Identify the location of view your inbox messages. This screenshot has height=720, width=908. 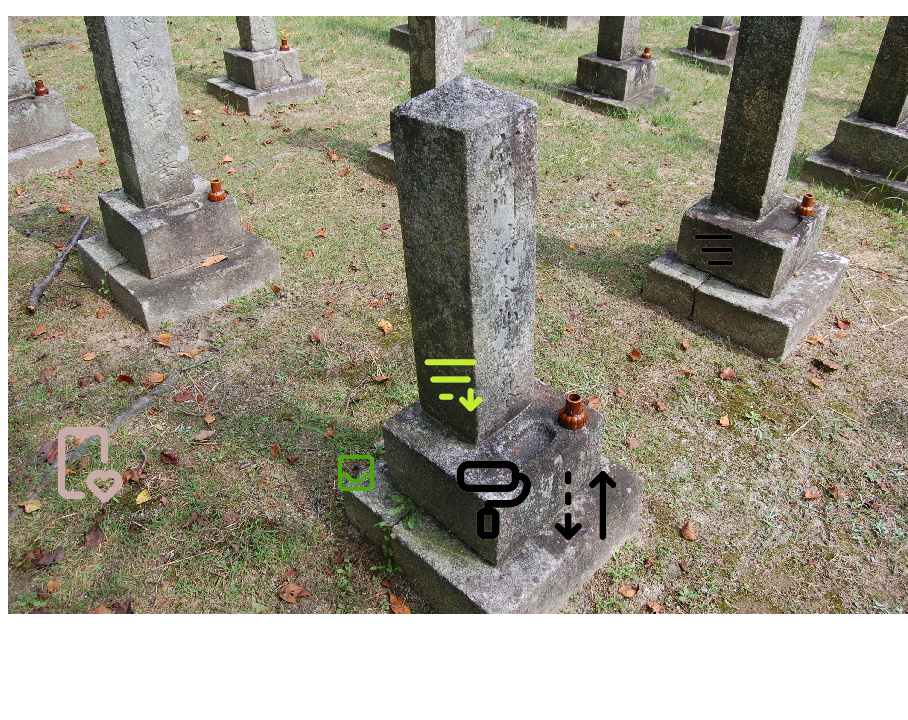
(356, 473).